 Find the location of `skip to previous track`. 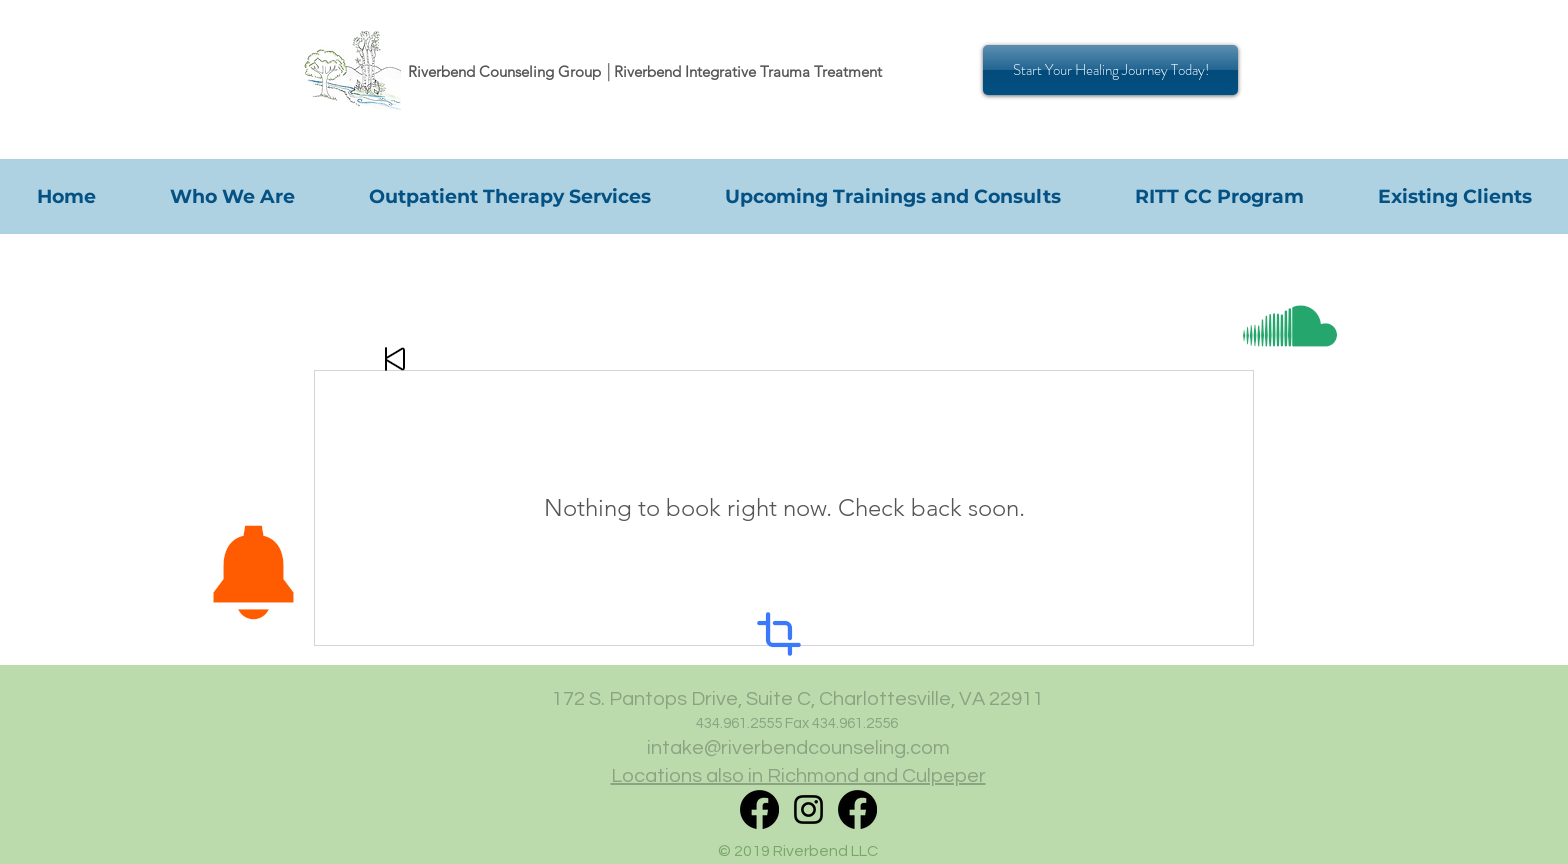

skip to previous track is located at coordinates (395, 359).